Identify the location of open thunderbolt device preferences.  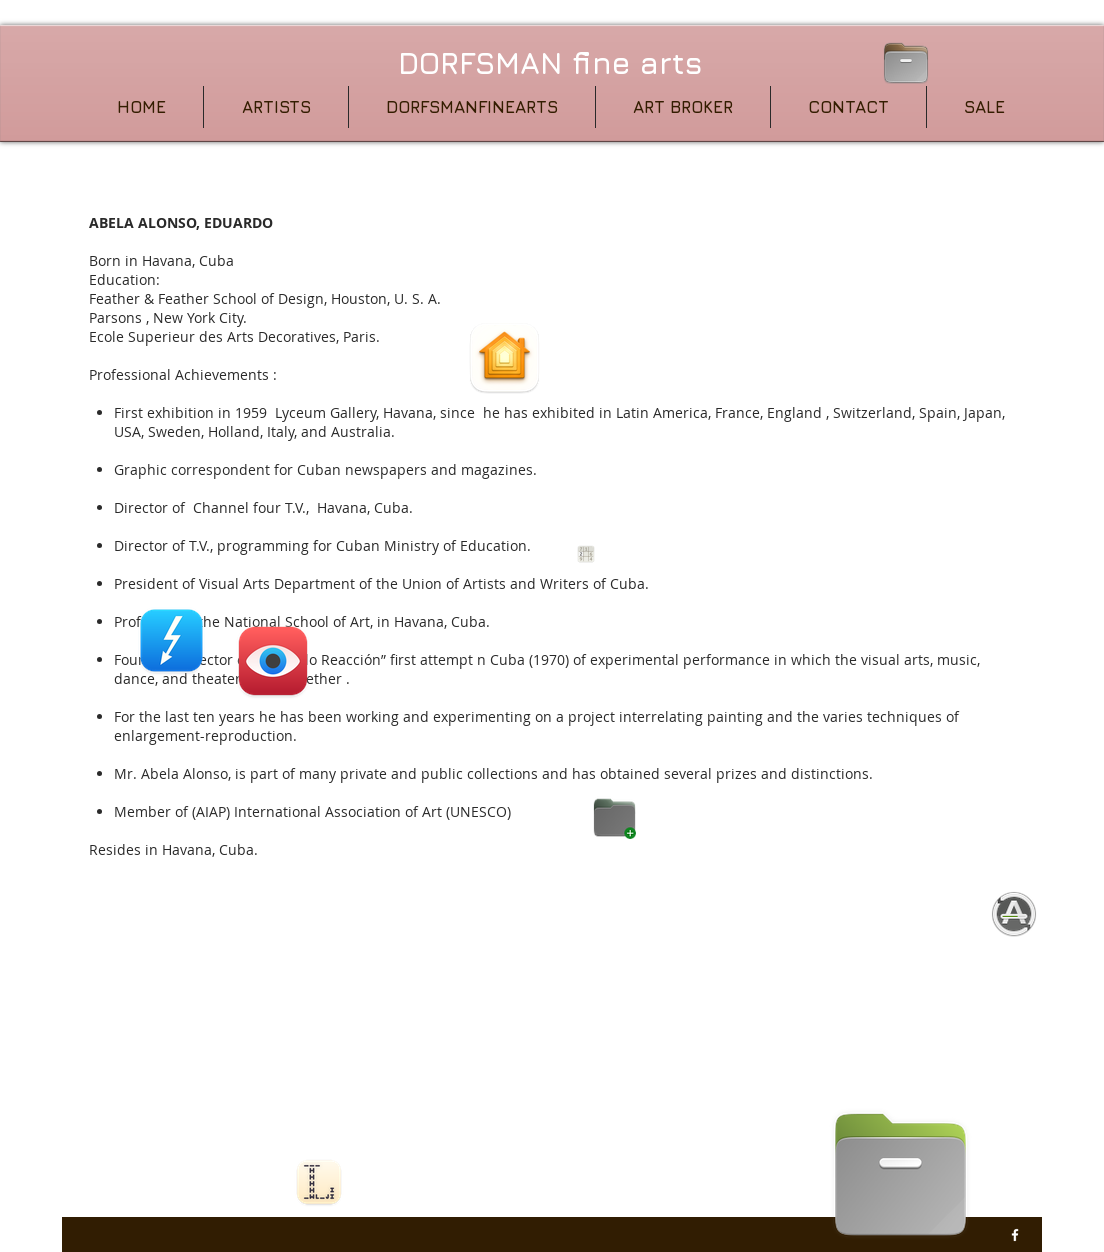
(171, 640).